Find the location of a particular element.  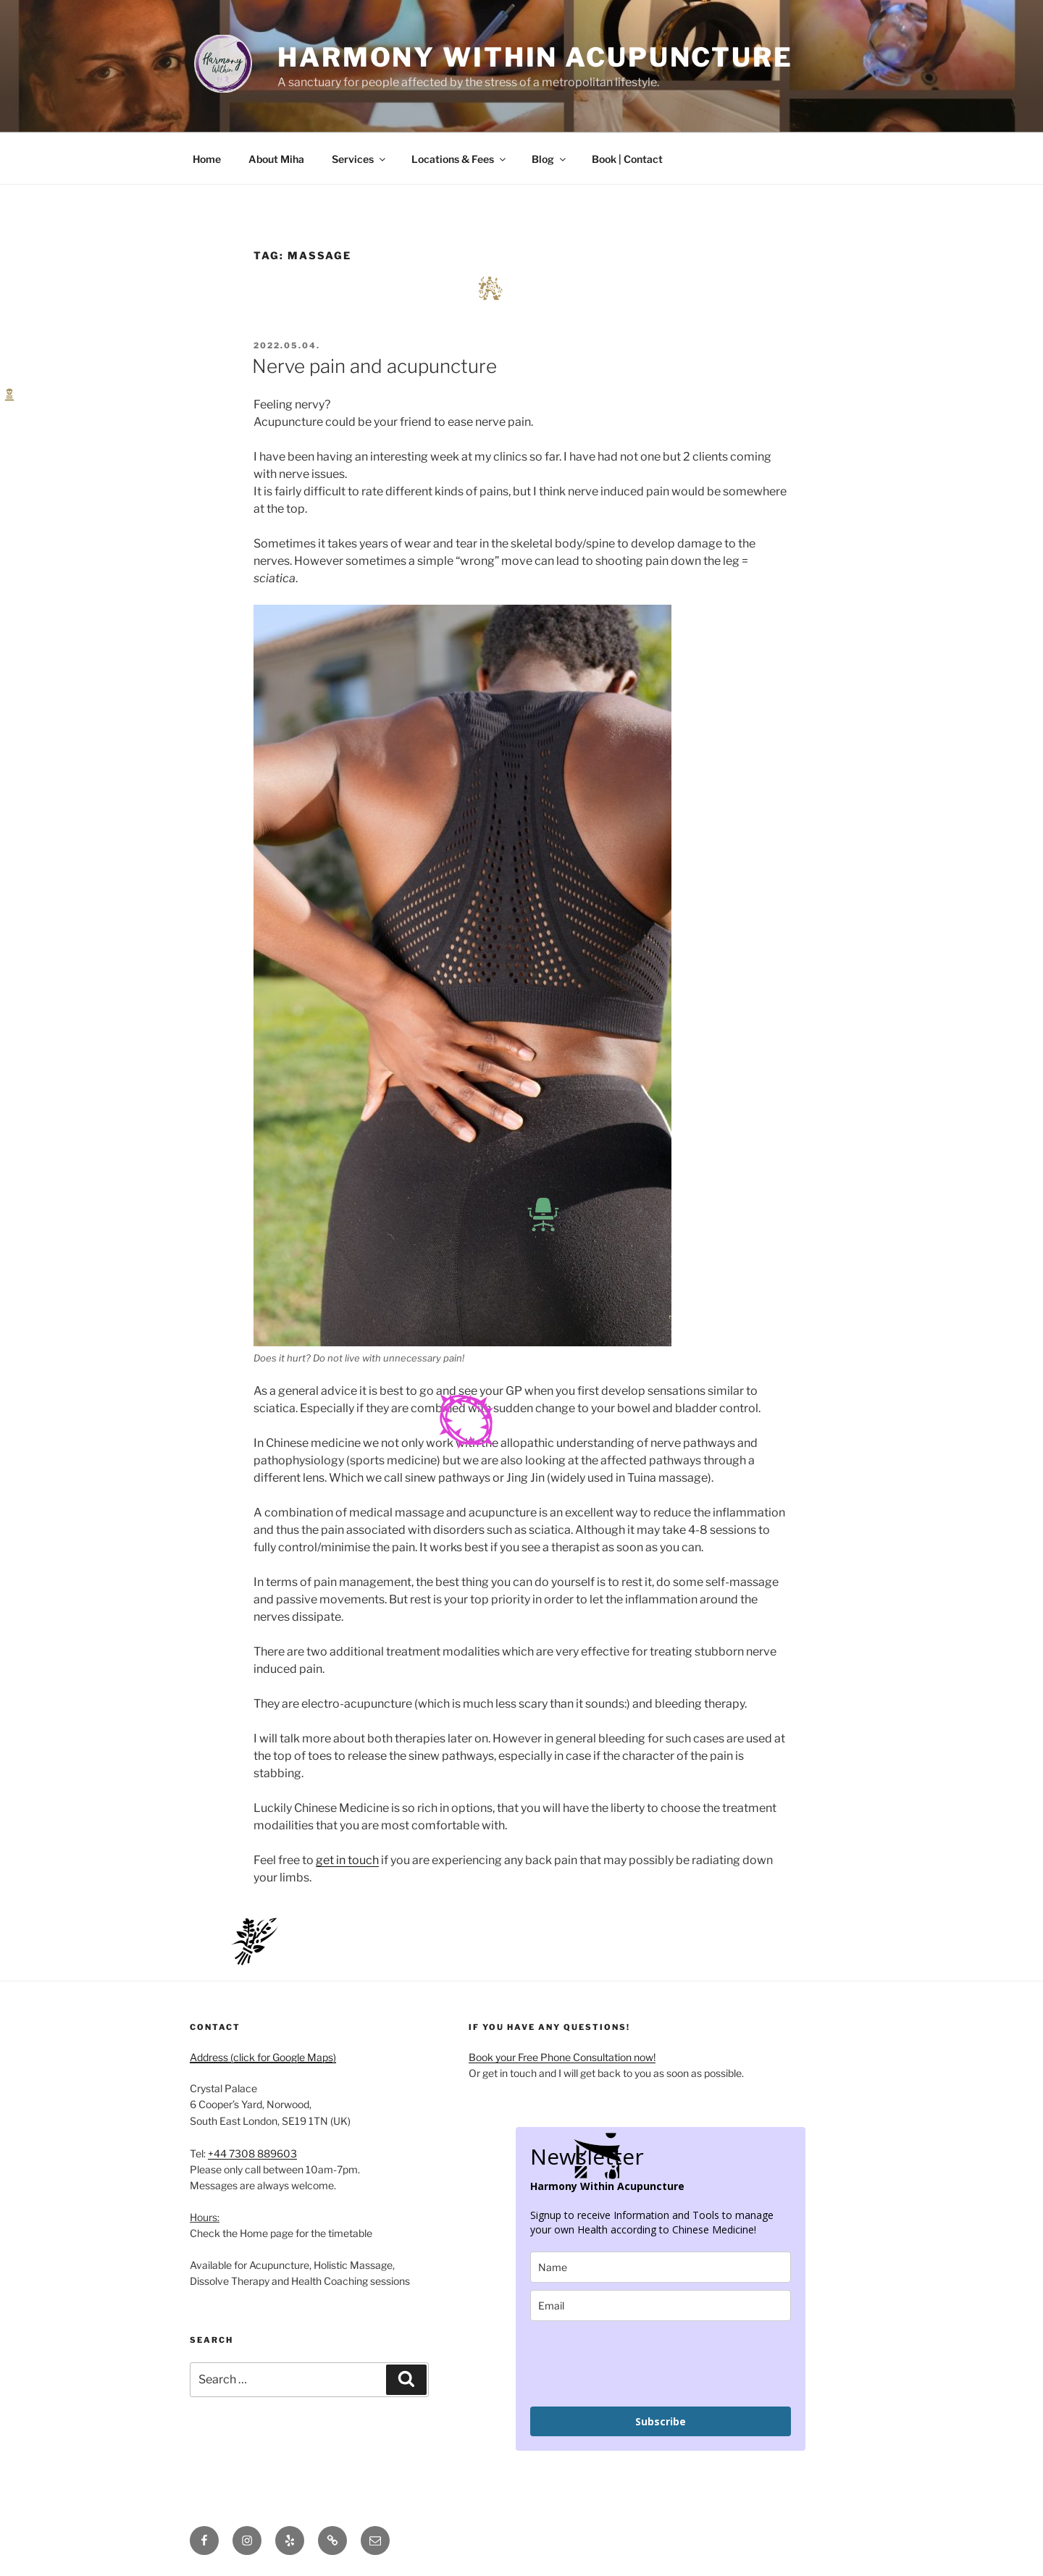

indicates a telefrag kill in-game is located at coordinates (9, 395).